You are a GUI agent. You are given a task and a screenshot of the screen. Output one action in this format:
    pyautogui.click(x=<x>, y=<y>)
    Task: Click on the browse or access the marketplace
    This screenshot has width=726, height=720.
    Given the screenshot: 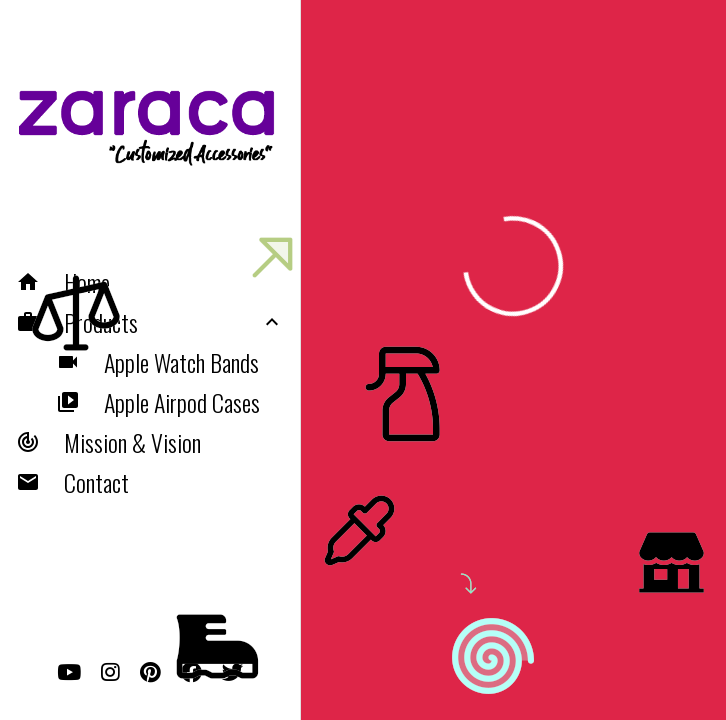 What is the action you would take?
    pyautogui.click(x=671, y=562)
    